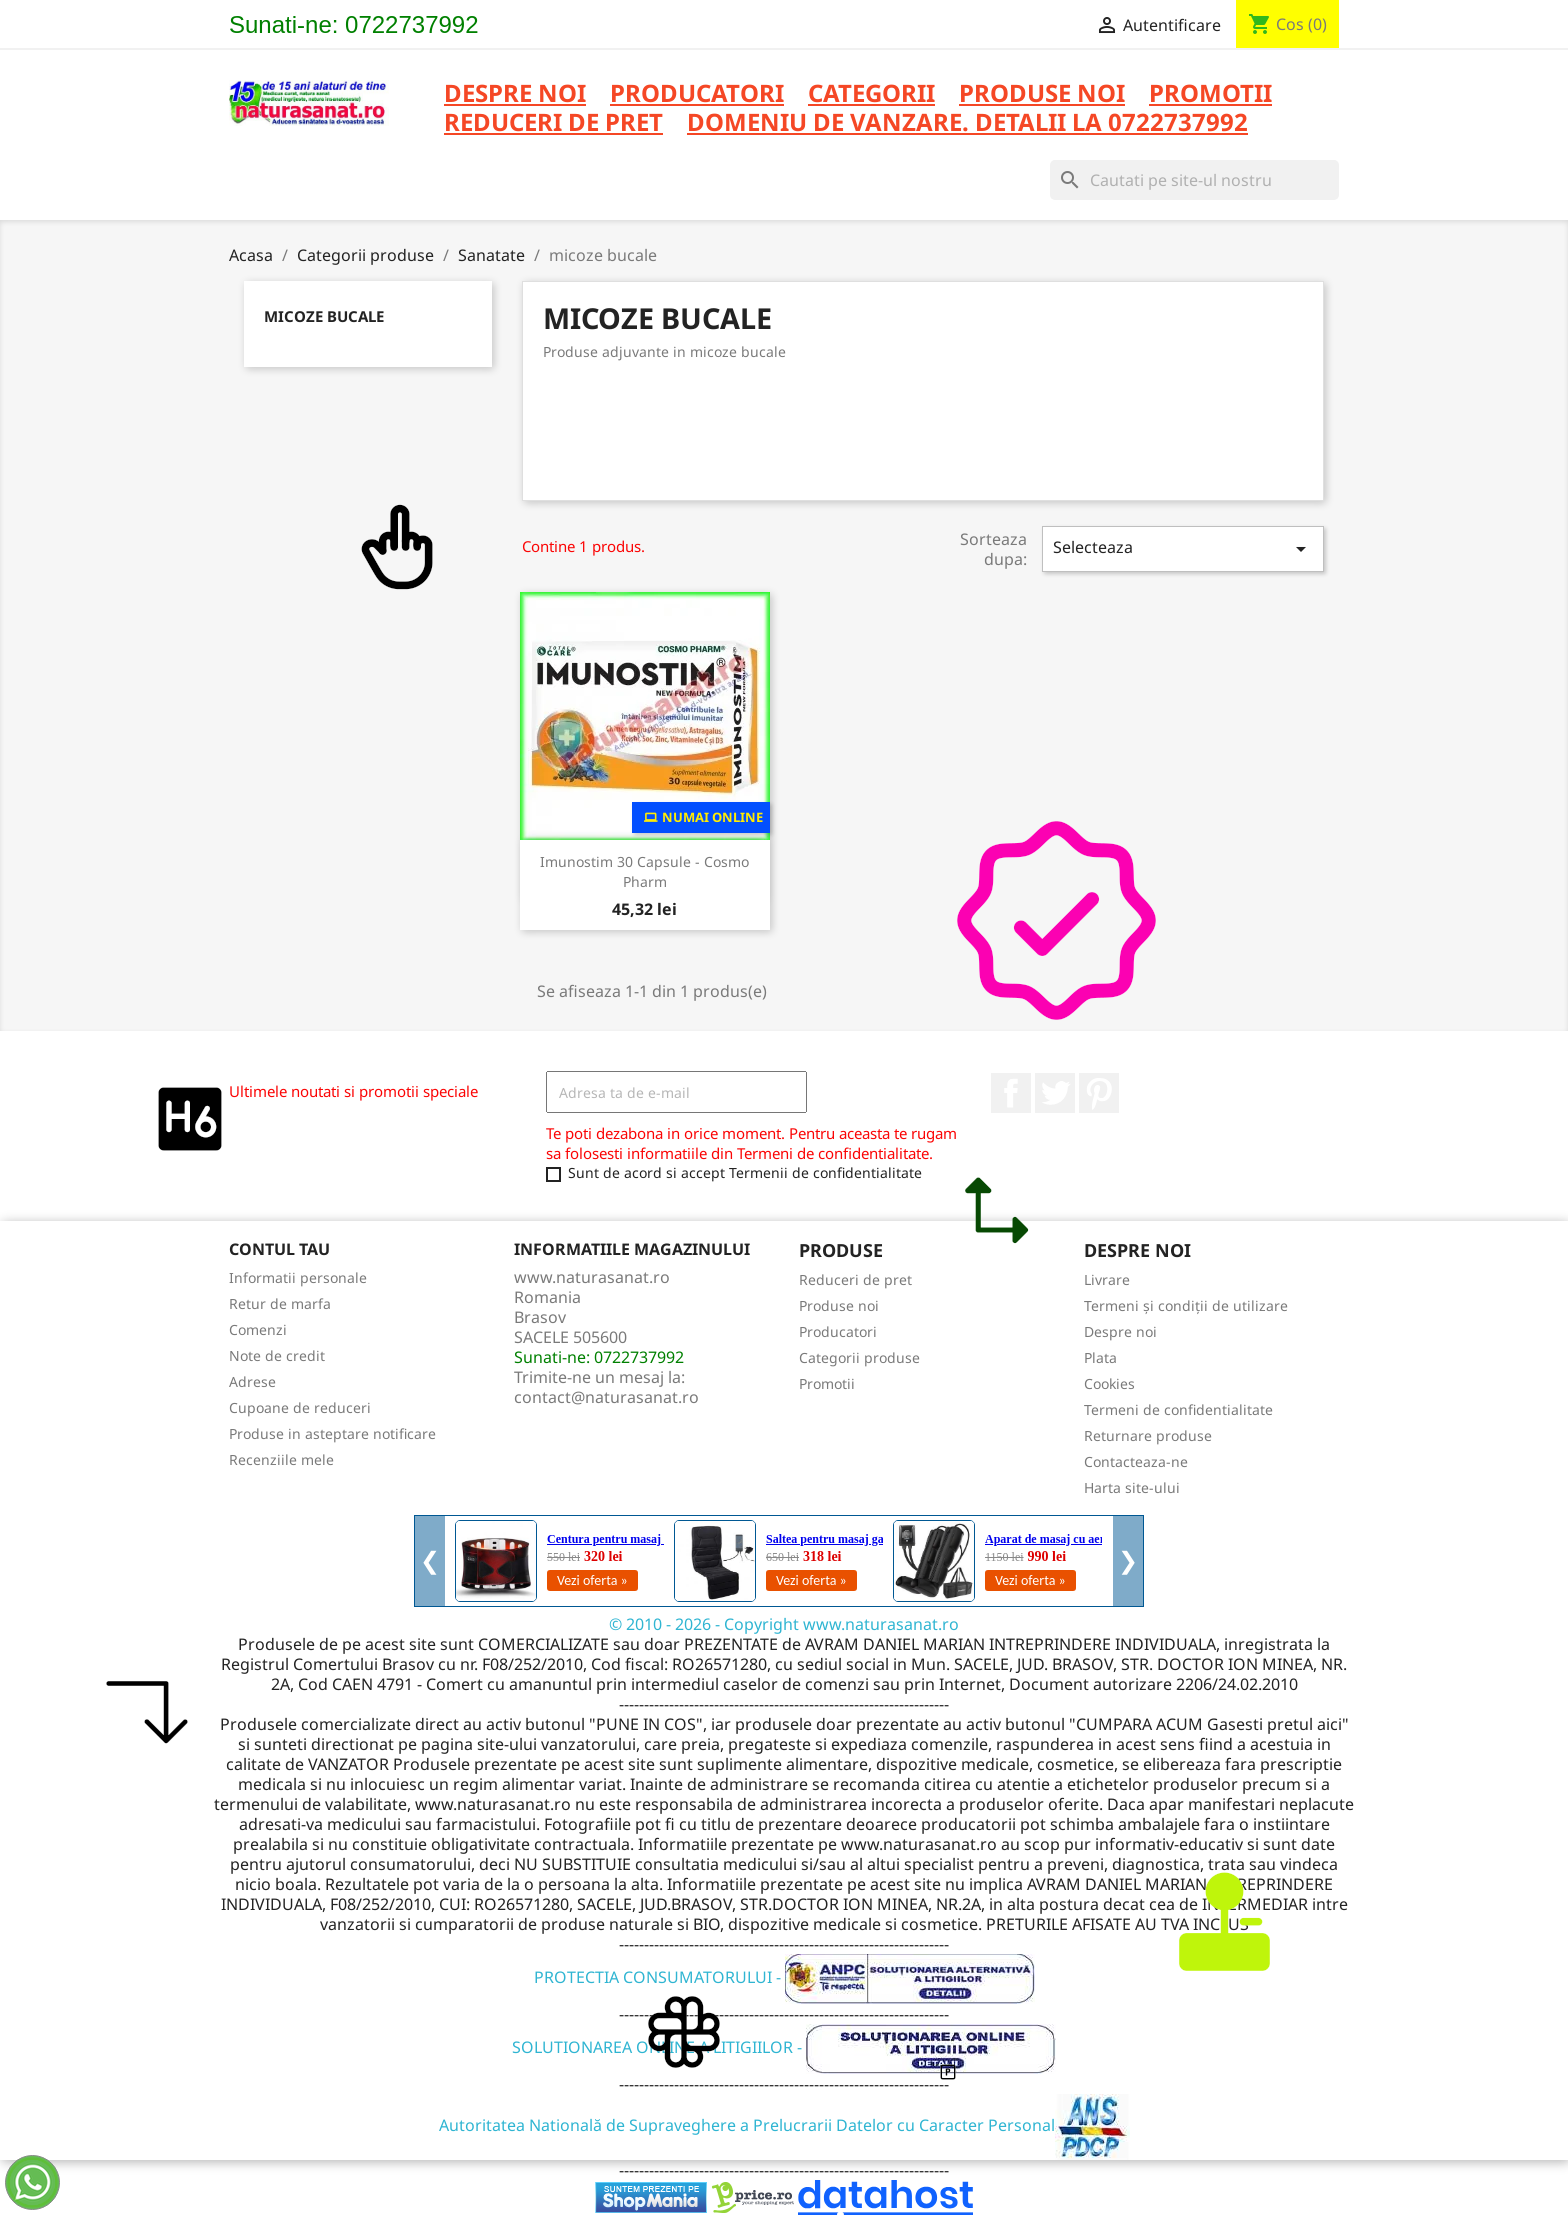 This screenshot has width=1568, height=2215. Describe the element at coordinates (994, 1209) in the screenshot. I see `indicates a vector path or directional flow` at that location.